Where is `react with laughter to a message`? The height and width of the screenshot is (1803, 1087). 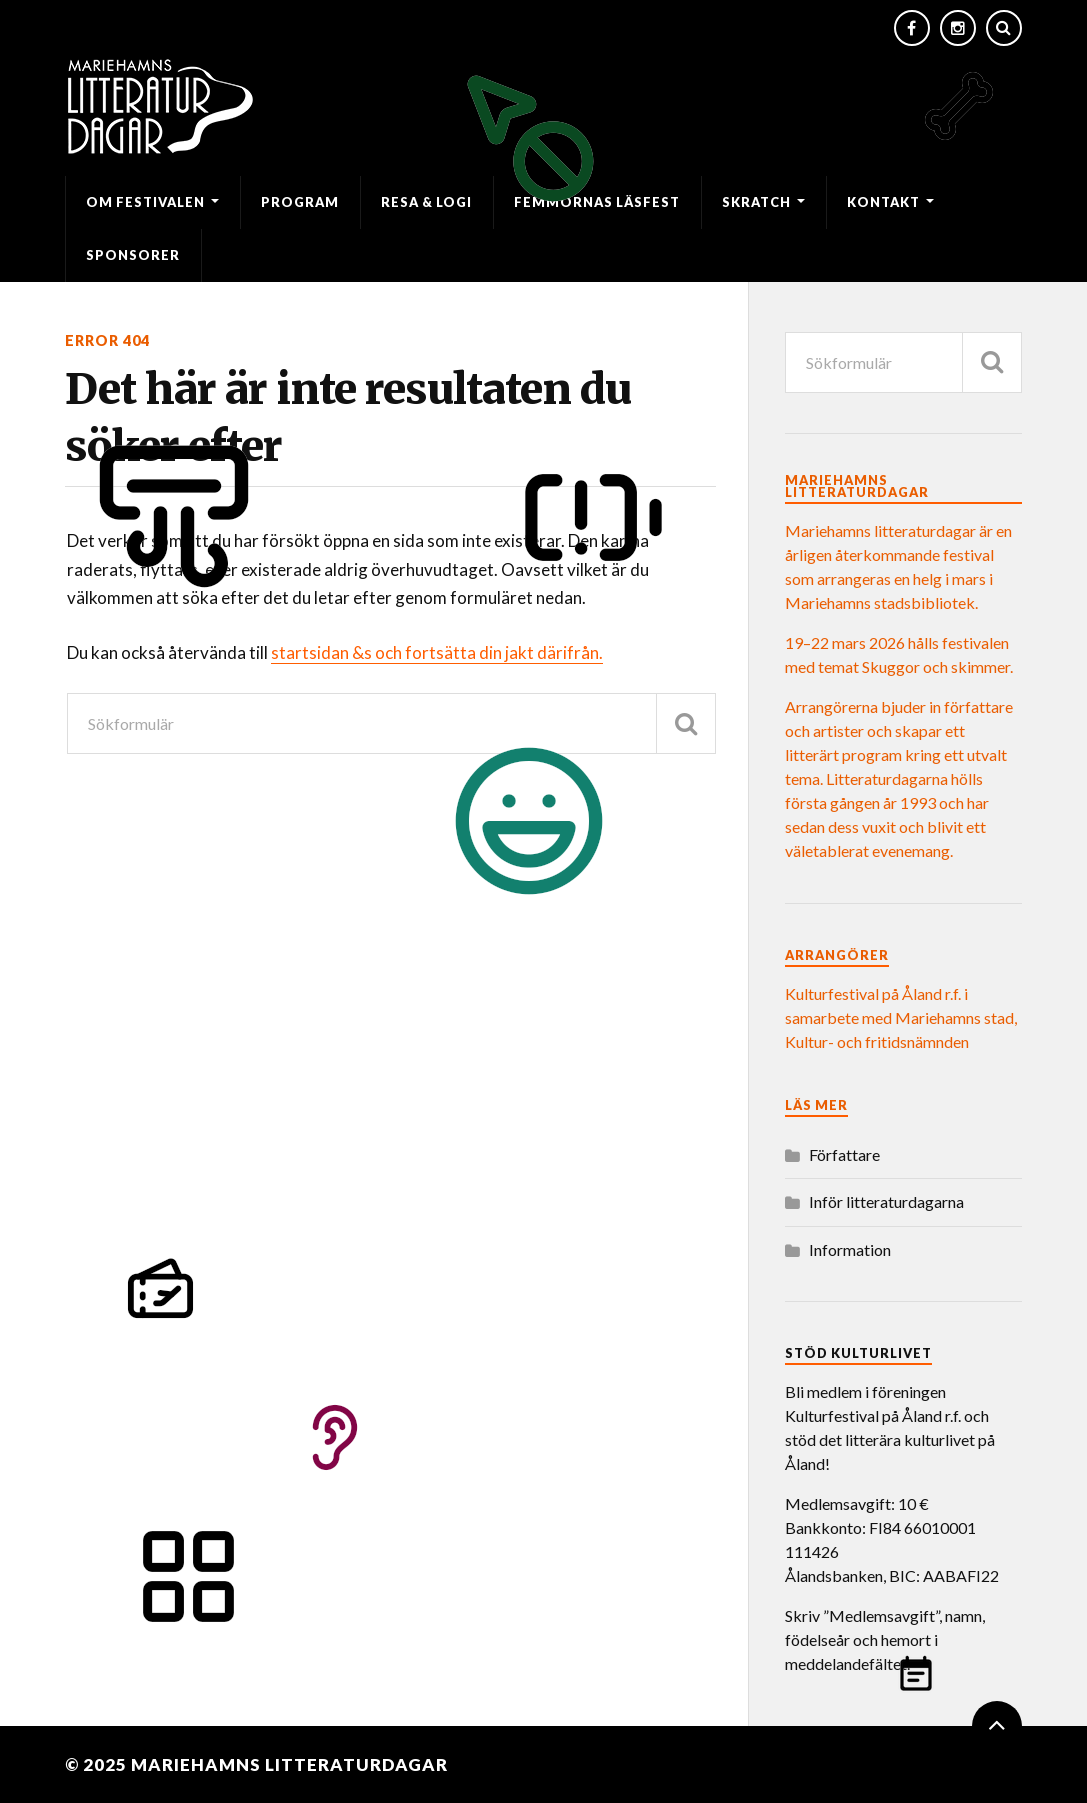 react with laughter to a message is located at coordinates (529, 821).